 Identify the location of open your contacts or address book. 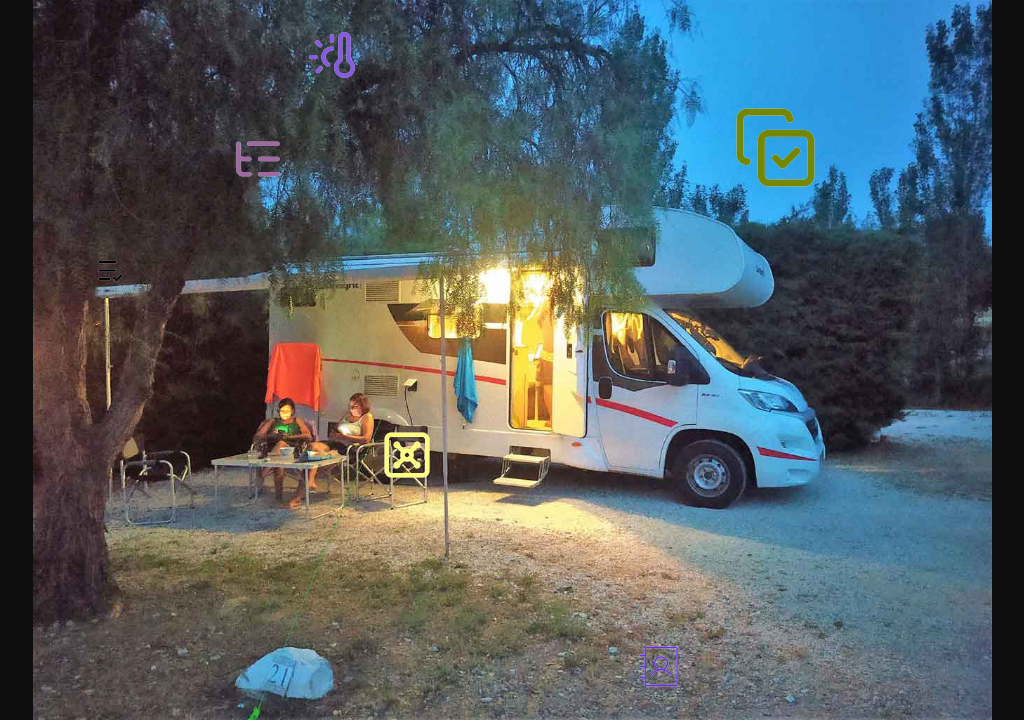
(659, 666).